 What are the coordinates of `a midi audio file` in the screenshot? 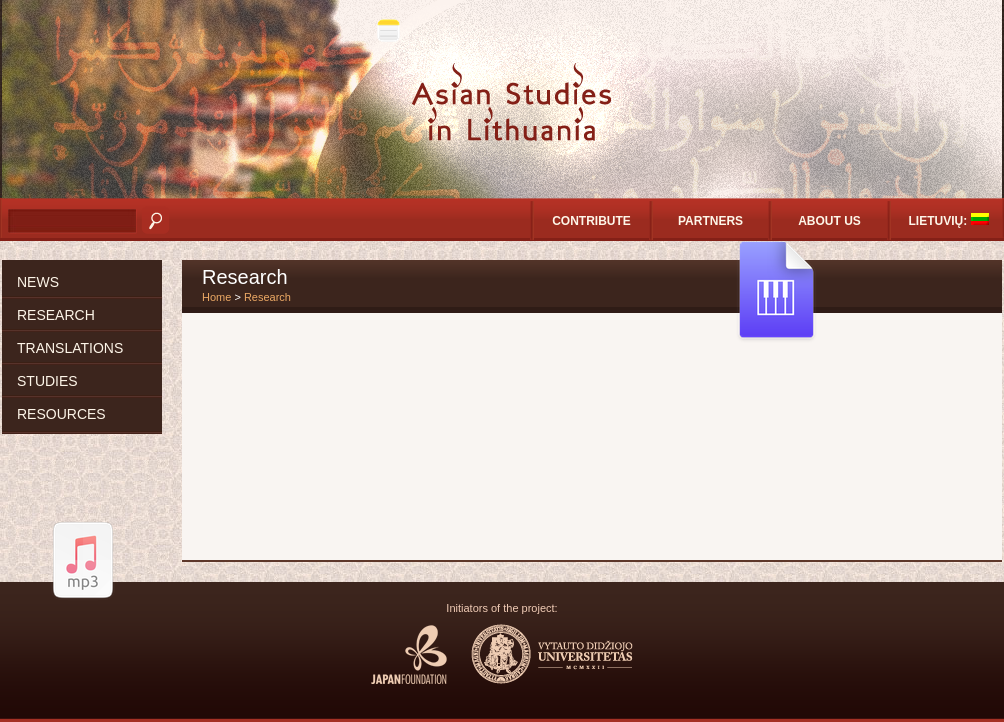 It's located at (776, 291).